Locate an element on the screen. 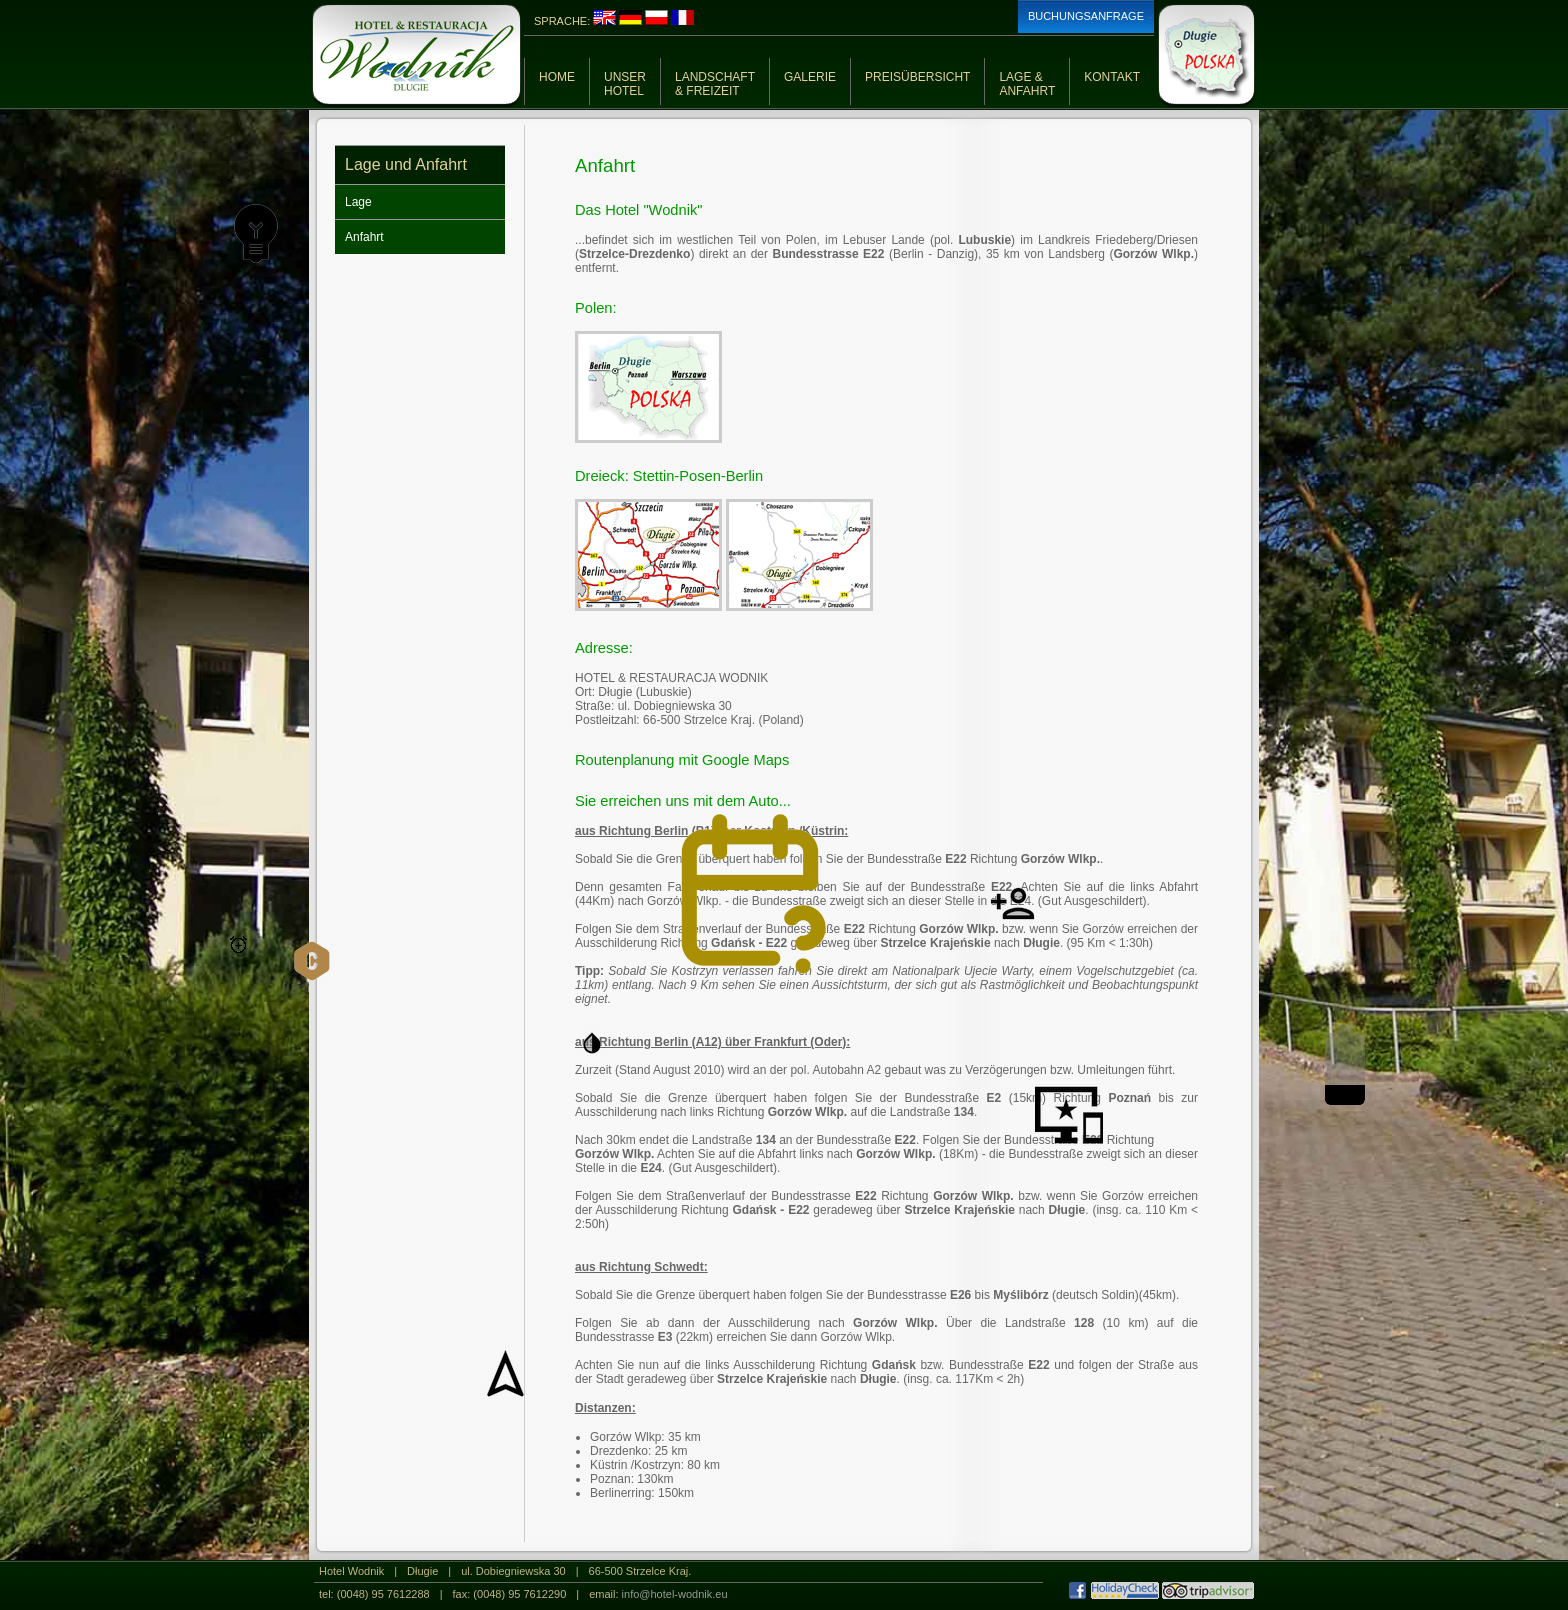 The height and width of the screenshot is (1610, 1568). add a new contact is located at coordinates (1012, 903).